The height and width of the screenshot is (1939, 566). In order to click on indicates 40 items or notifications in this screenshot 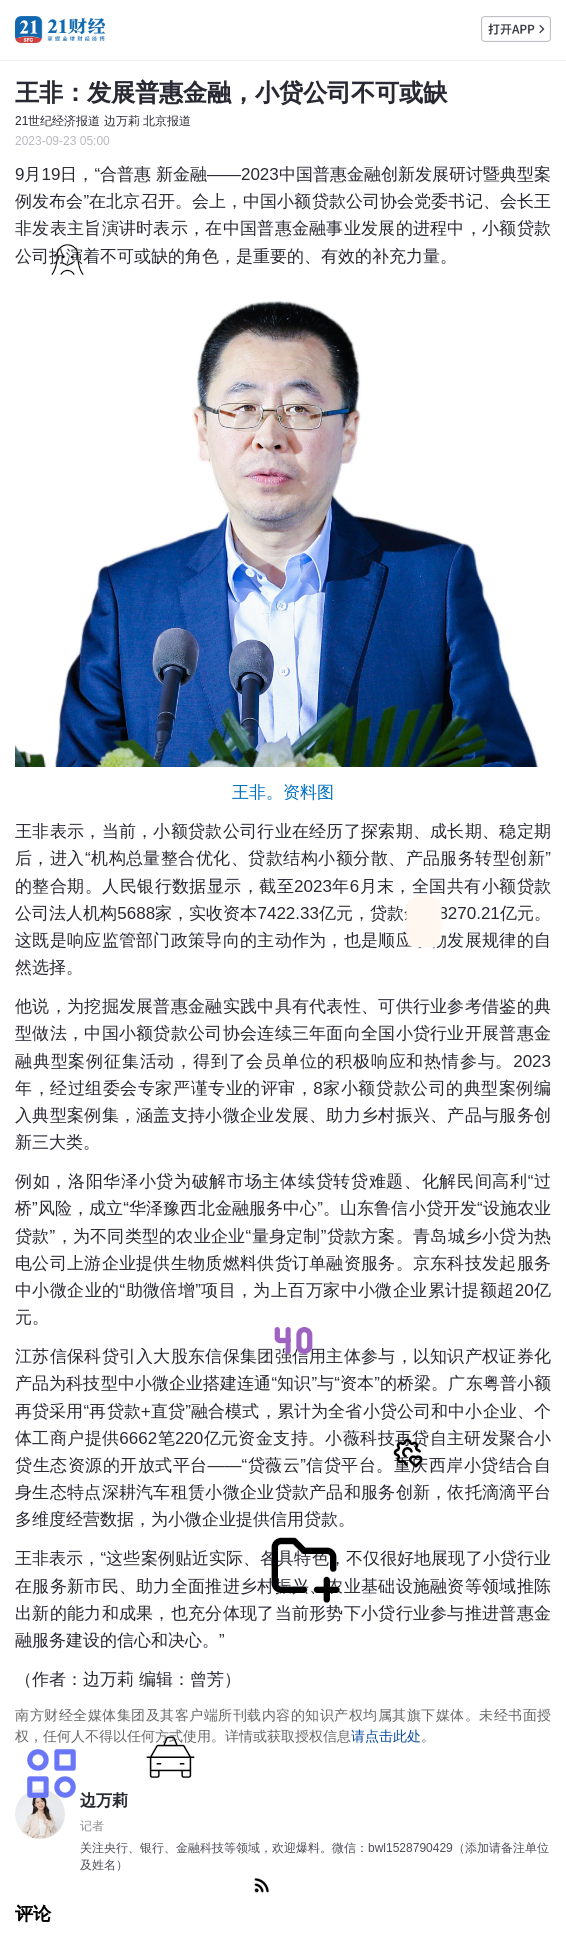, I will do `click(293, 1340)`.